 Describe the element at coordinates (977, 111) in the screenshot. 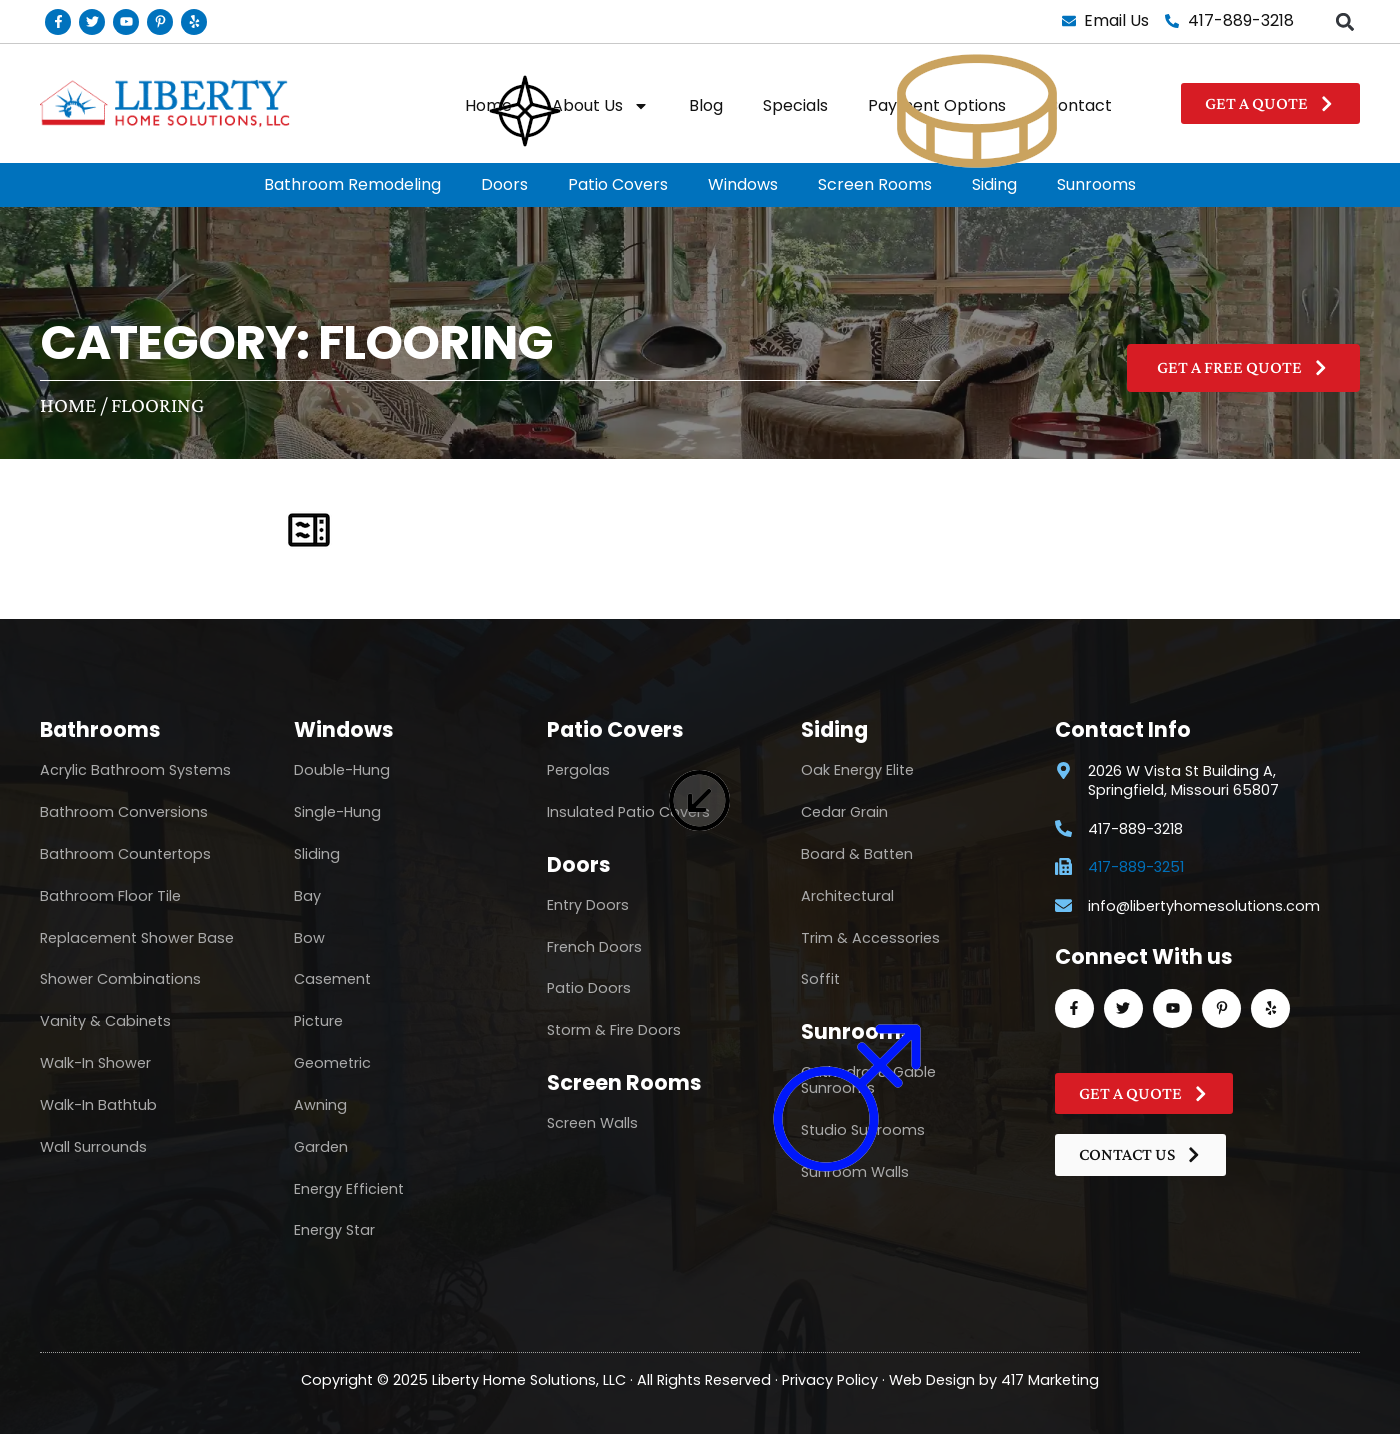

I see `view your coin balance or currency` at that location.